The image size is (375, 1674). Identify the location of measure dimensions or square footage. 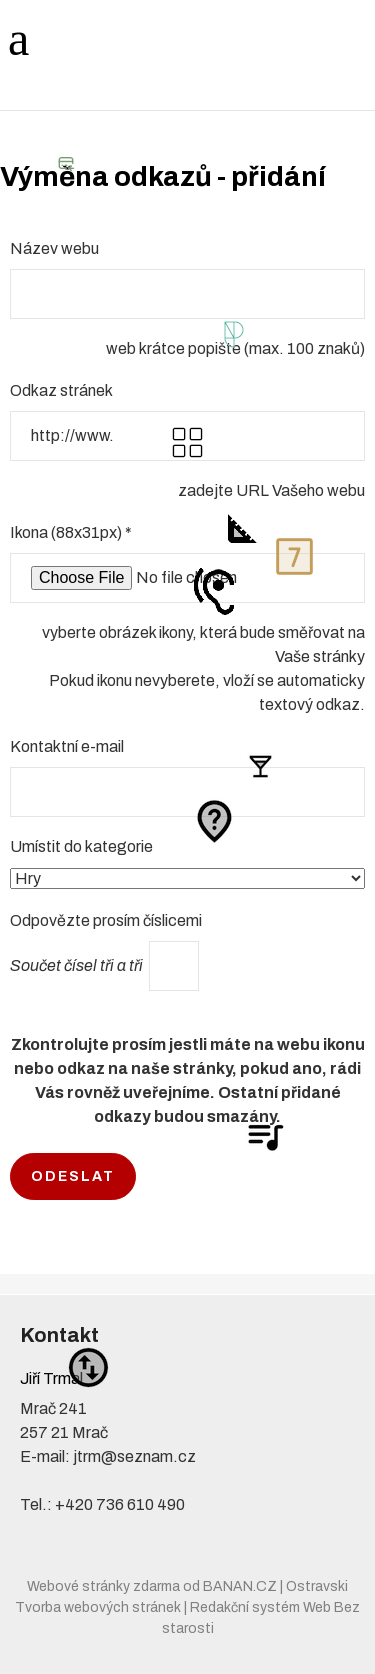
(242, 528).